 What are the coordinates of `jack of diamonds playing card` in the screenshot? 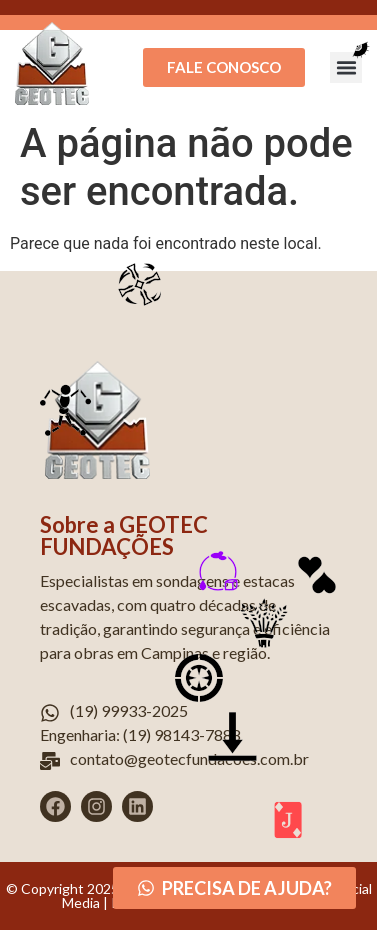 It's located at (288, 820).